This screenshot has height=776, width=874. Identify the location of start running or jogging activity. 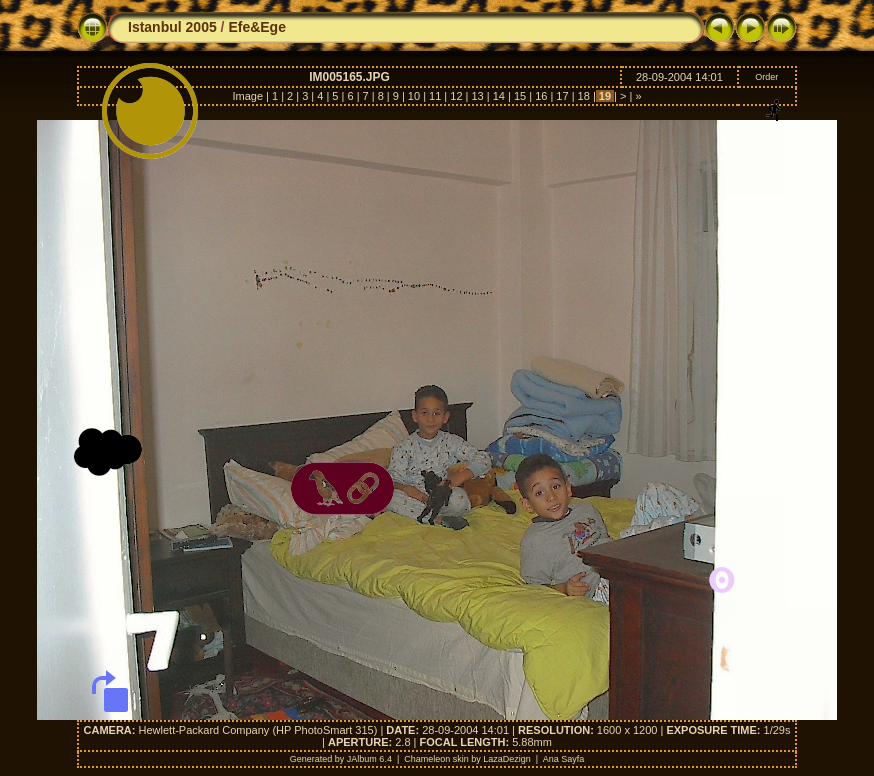
(775, 110).